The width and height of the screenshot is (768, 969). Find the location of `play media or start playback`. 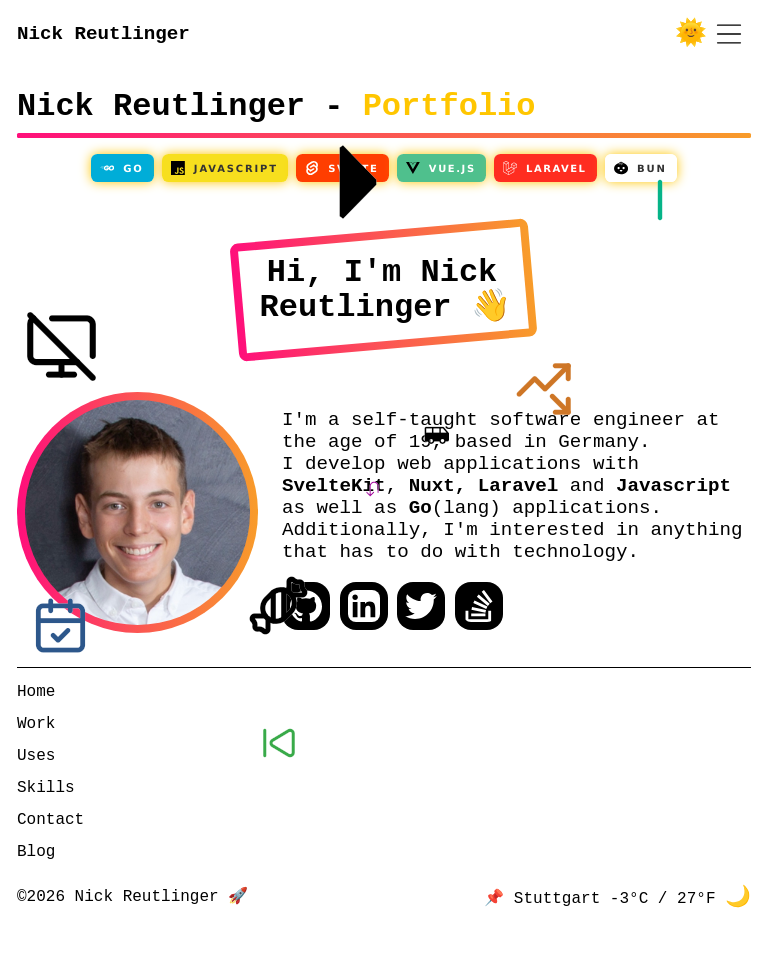

play media or start playback is located at coordinates (358, 182).